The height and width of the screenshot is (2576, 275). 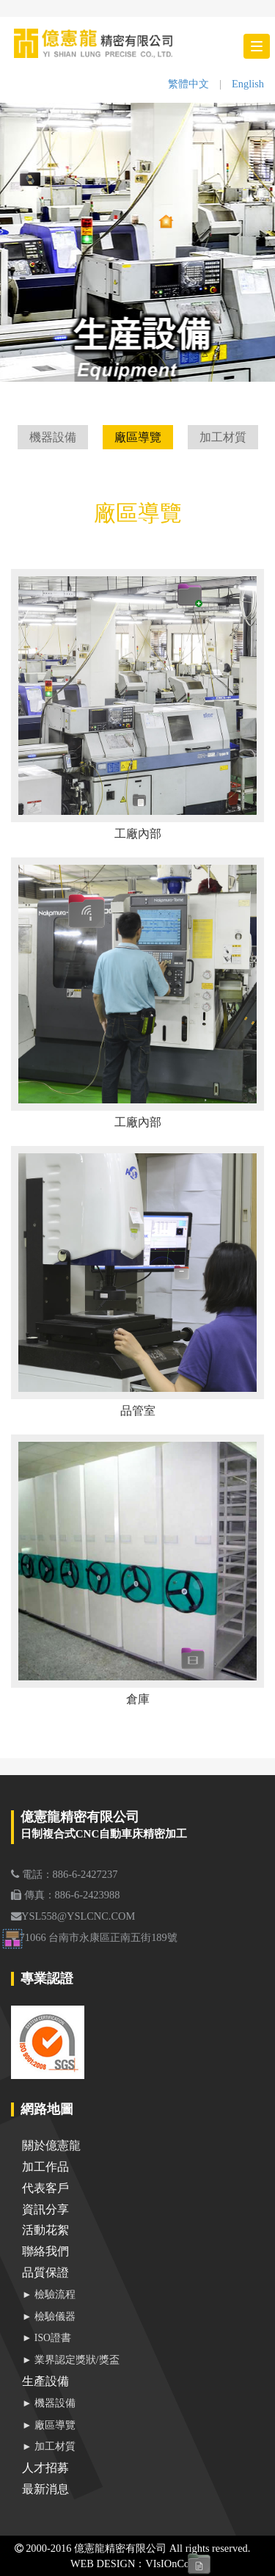 I want to click on open the file manager application, so click(x=181, y=1272).